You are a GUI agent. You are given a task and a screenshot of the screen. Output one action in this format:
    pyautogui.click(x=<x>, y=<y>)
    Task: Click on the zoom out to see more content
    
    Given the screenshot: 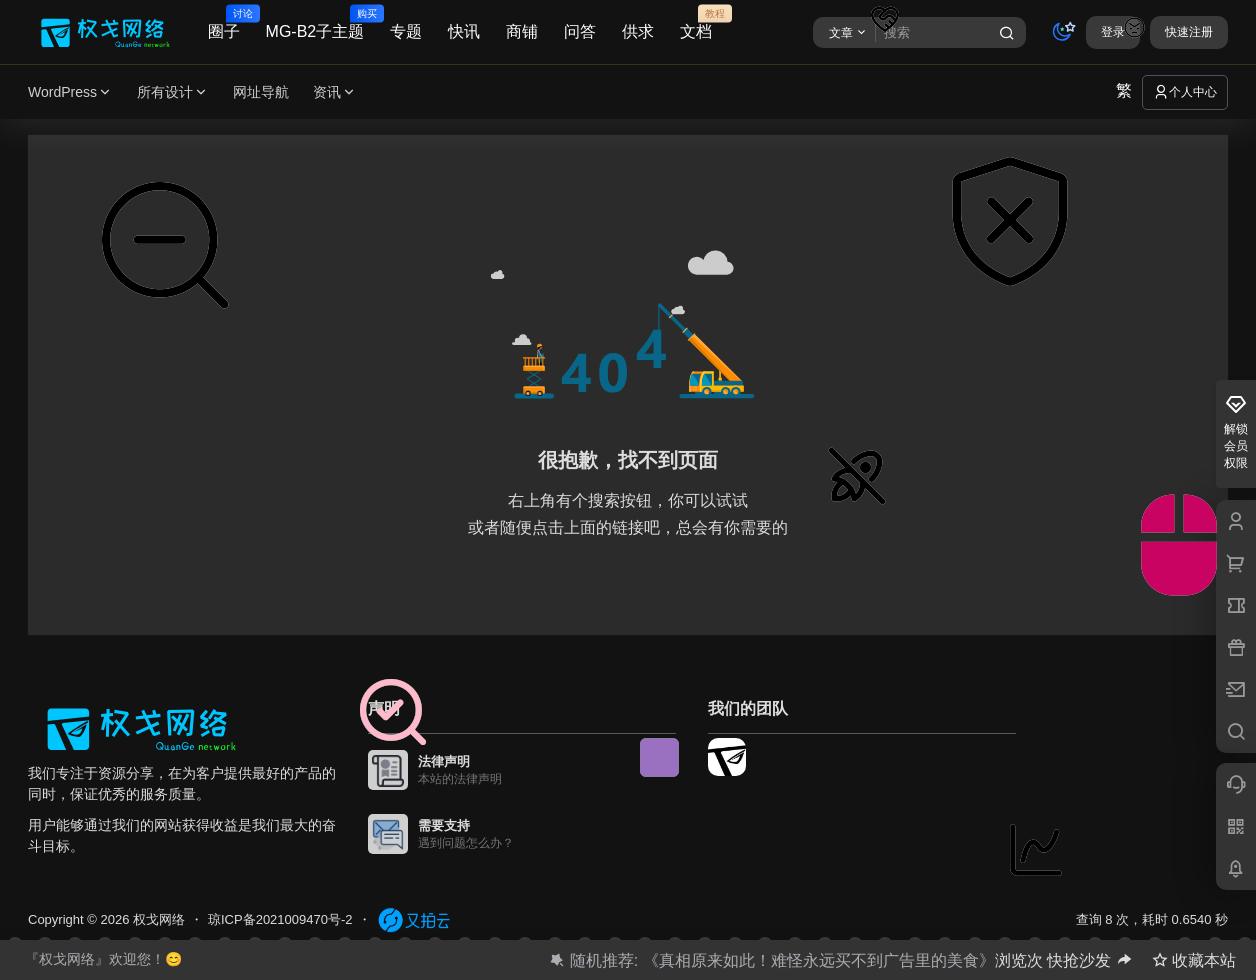 What is the action you would take?
    pyautogui.click(x=168, y=248)
    